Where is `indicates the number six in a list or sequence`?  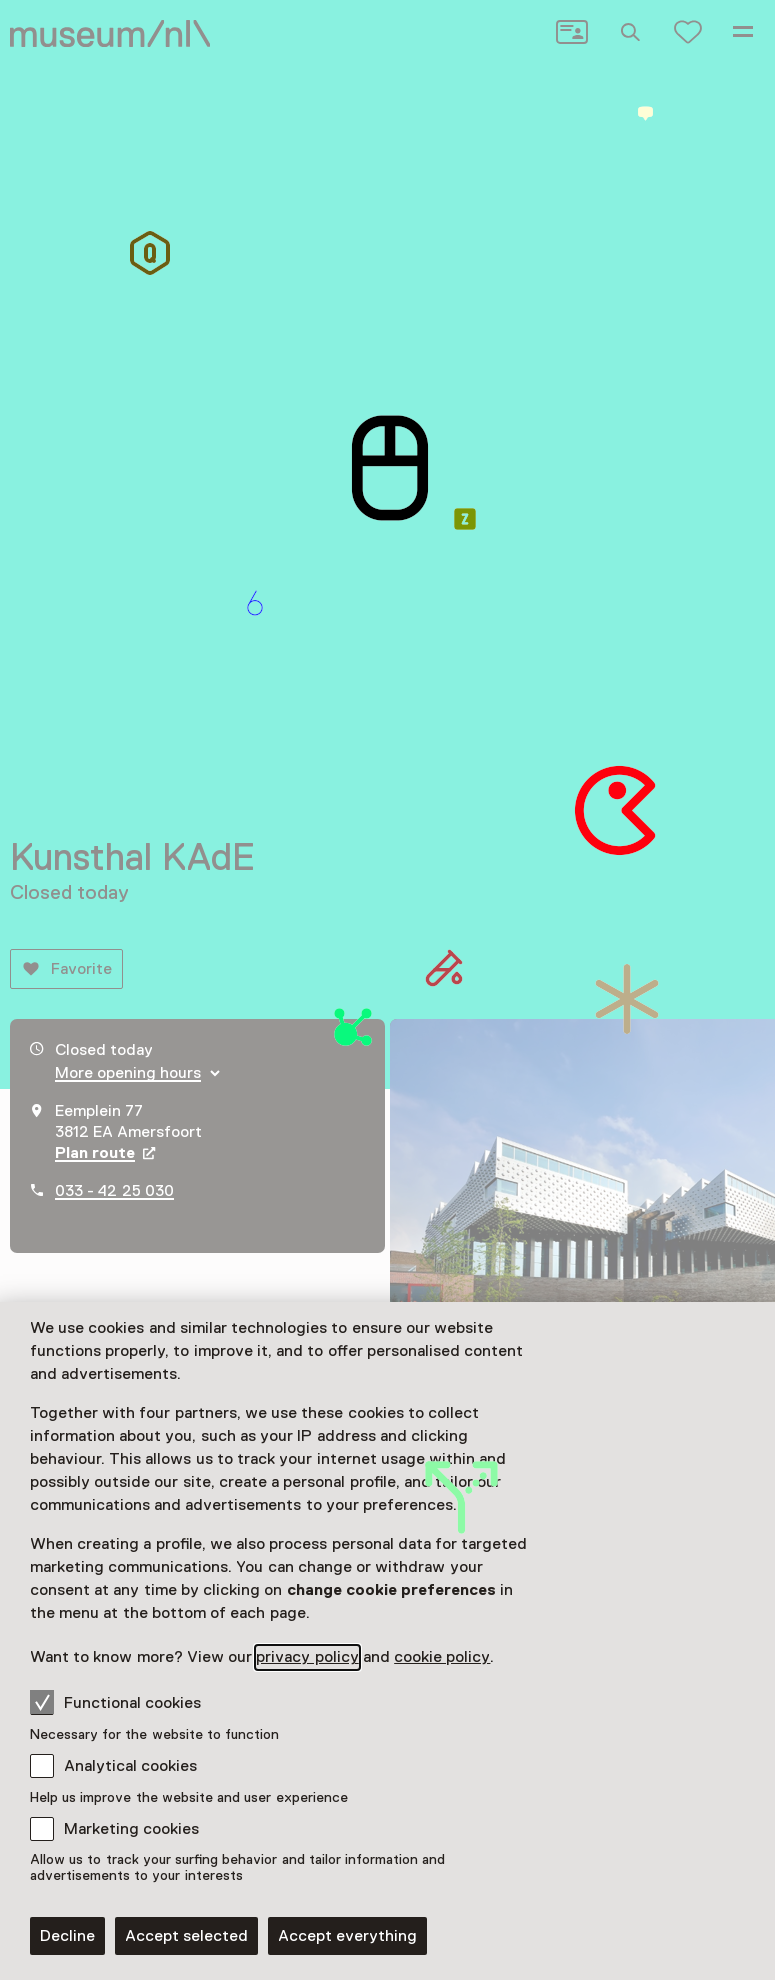 indicates the number six in a list or sequence is located at coordinates (255, 603).